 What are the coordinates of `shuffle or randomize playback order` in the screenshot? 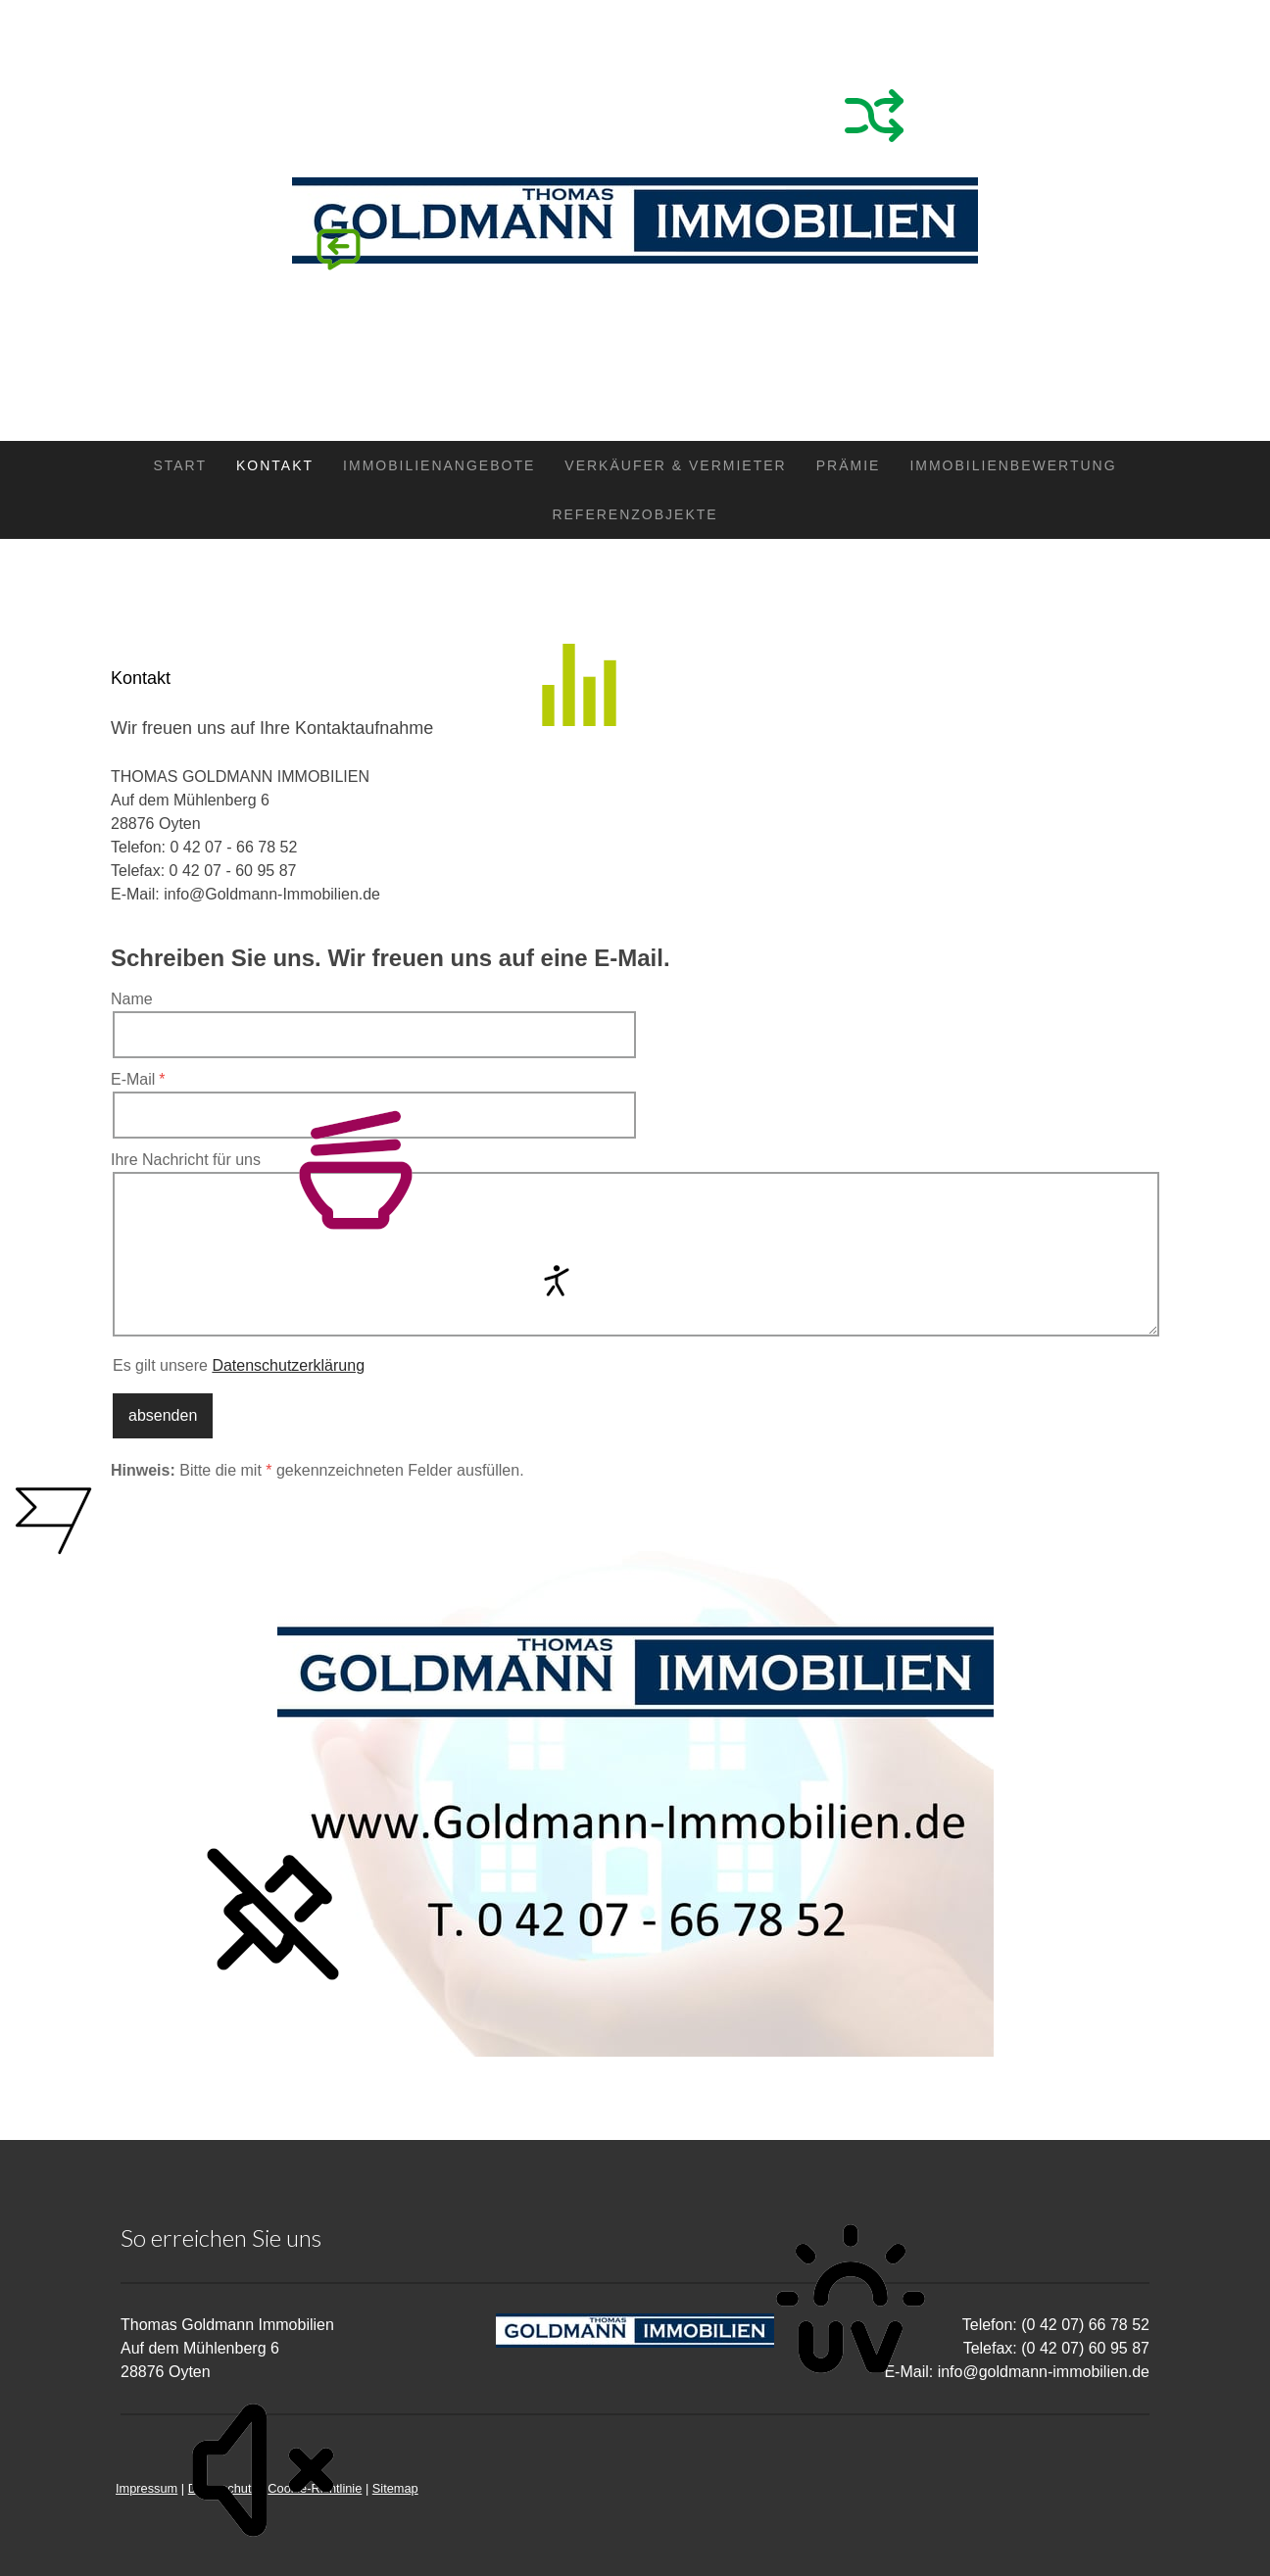 It's located at (874, 116).